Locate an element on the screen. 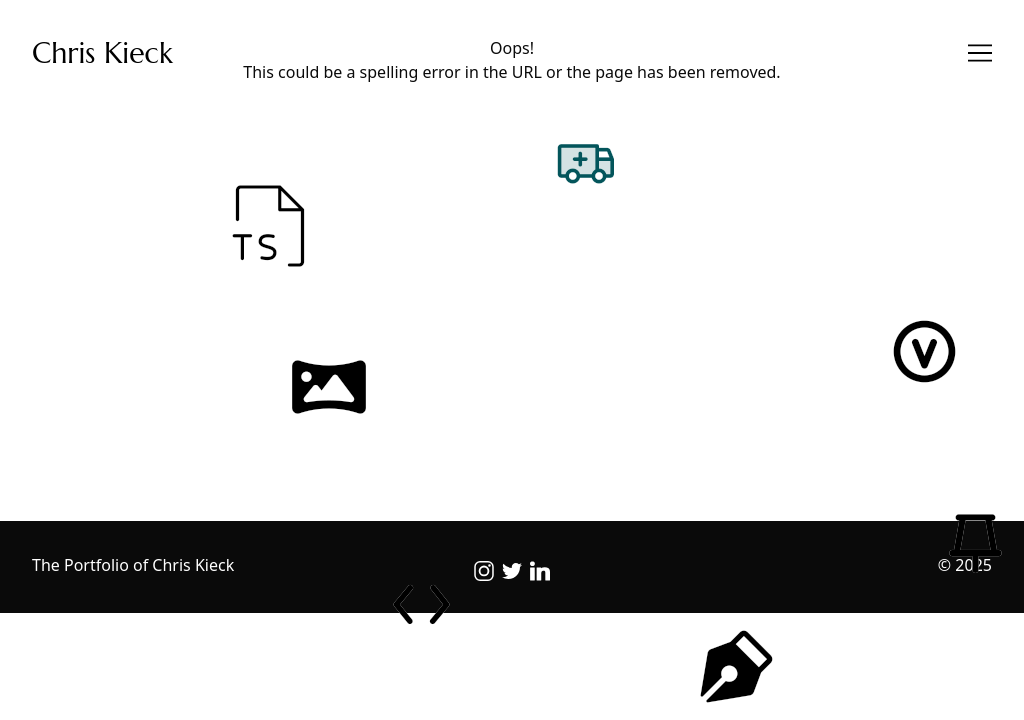  open a TypeScript file is located at coordinates (270, 226).